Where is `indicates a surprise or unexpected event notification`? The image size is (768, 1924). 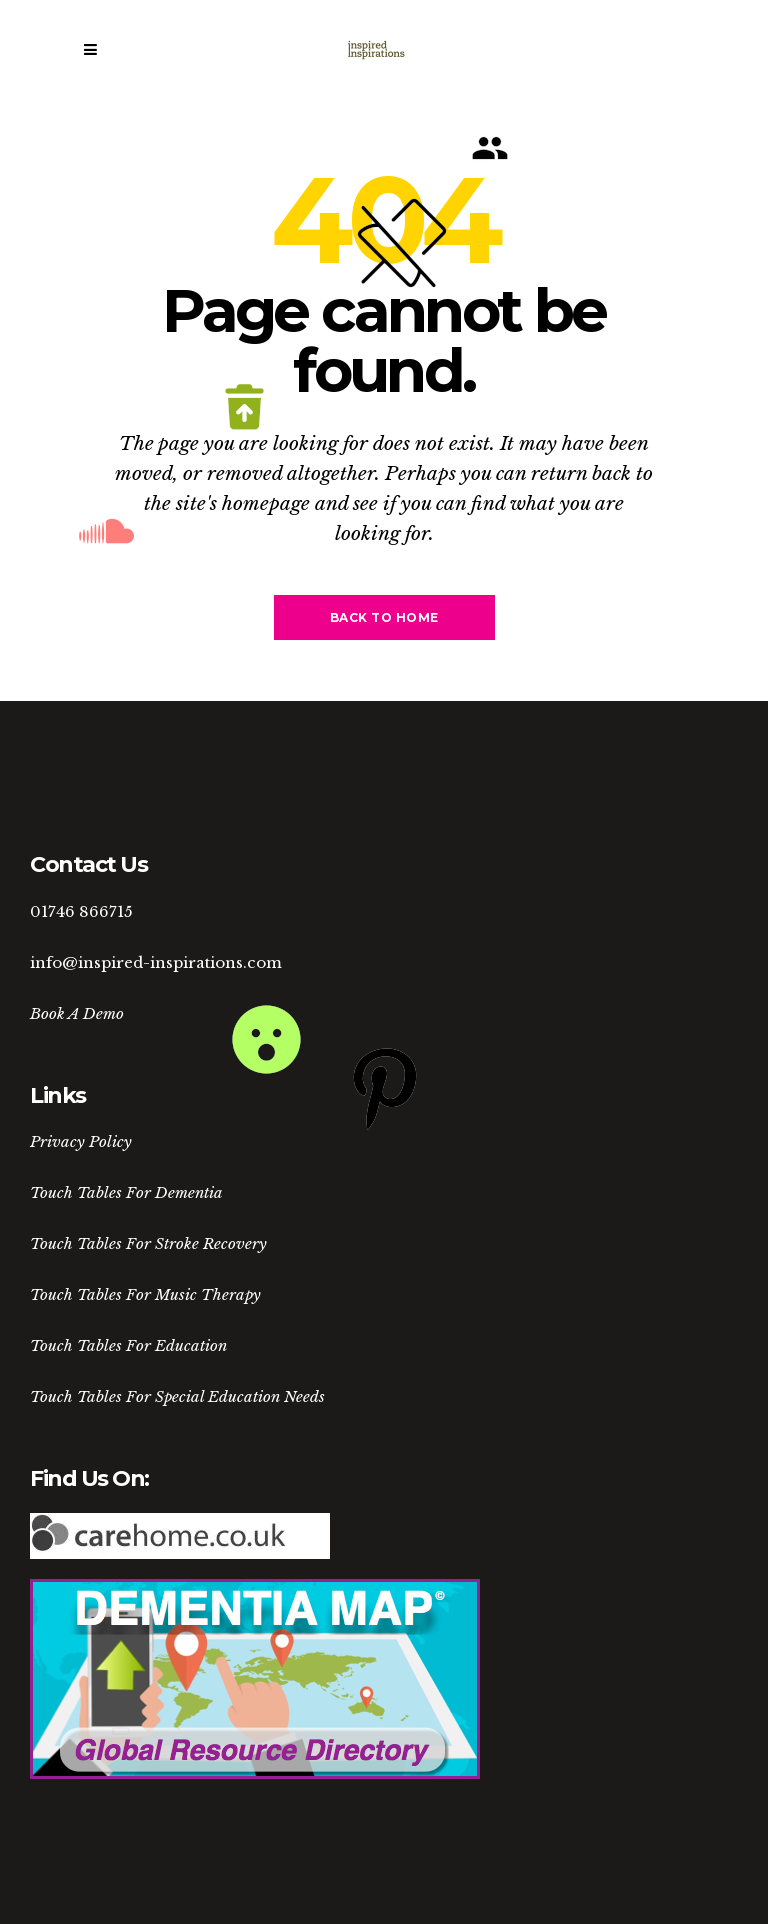 indicates a surprise or unexpected event notification is located at coordinates (266, 1039).